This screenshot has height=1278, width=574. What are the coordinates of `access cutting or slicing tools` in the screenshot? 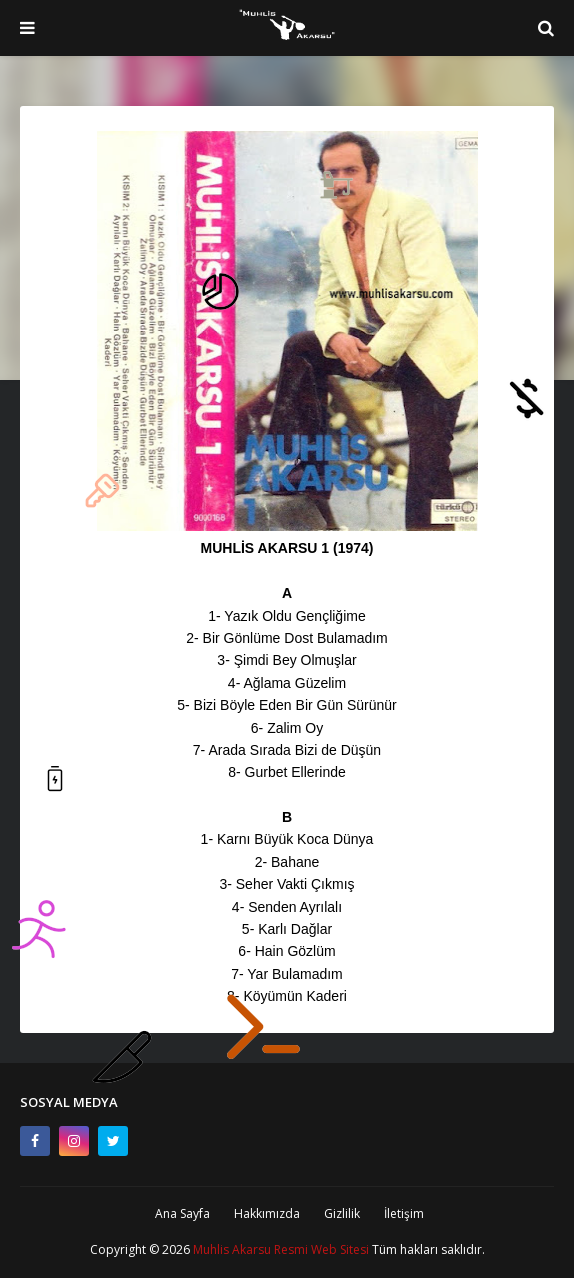 It's located at (122, 1058).